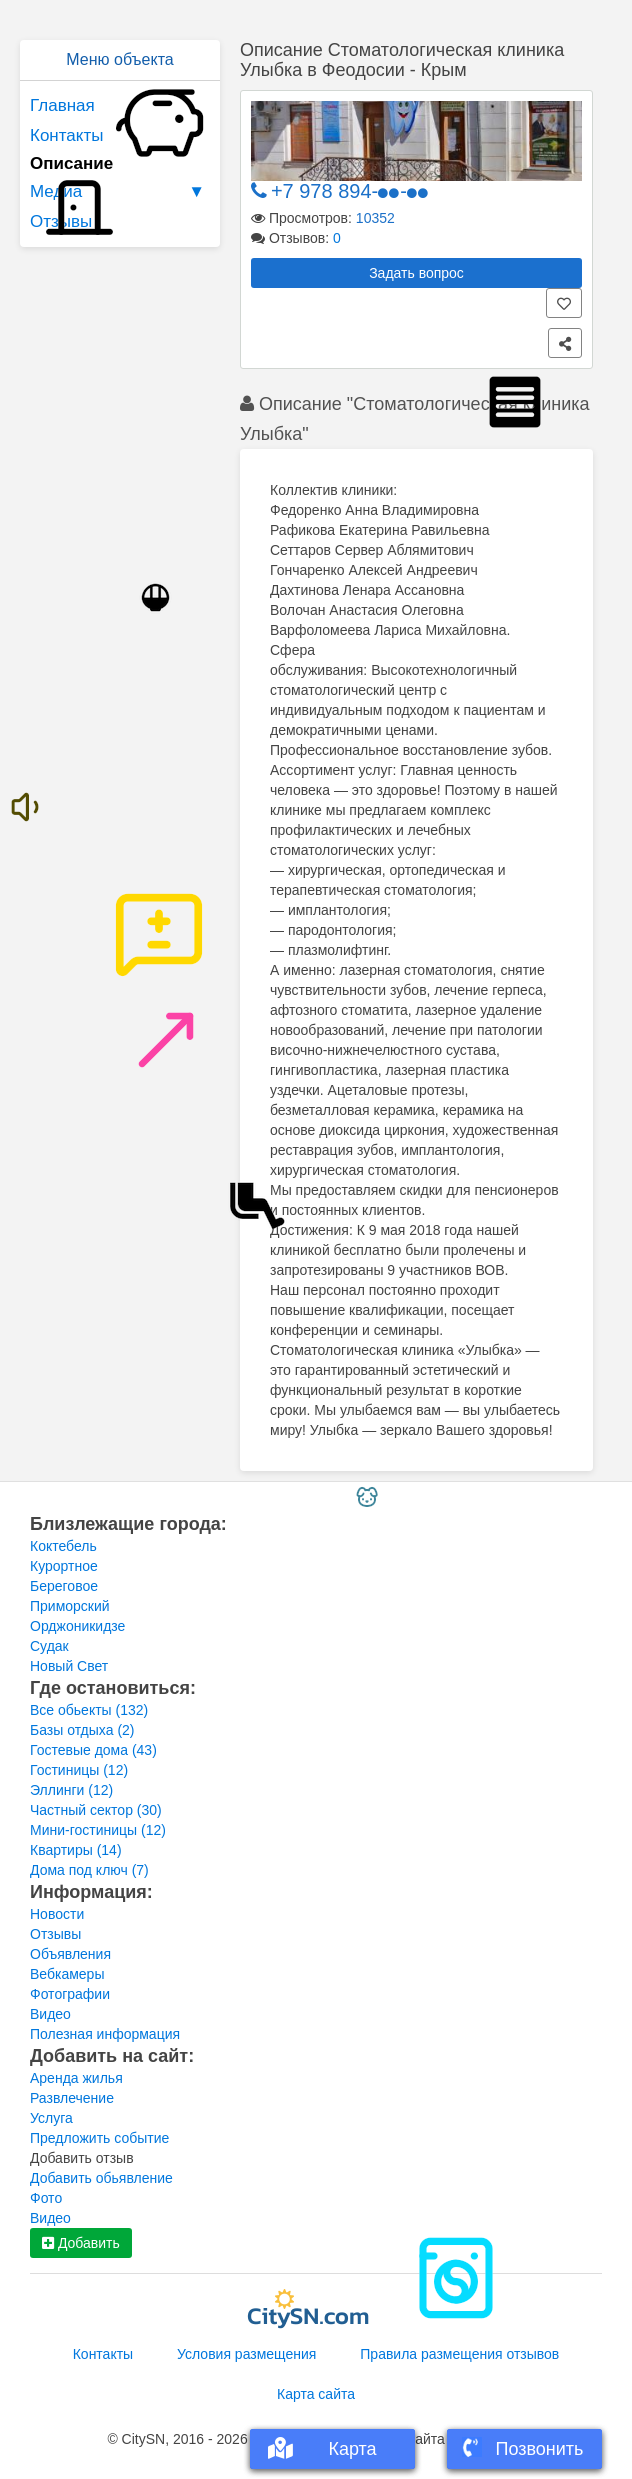  What do you see at coordinates (159, 933) in the screenshot?
I see `compare or show differences between messages` at bounding box center [159, 933].